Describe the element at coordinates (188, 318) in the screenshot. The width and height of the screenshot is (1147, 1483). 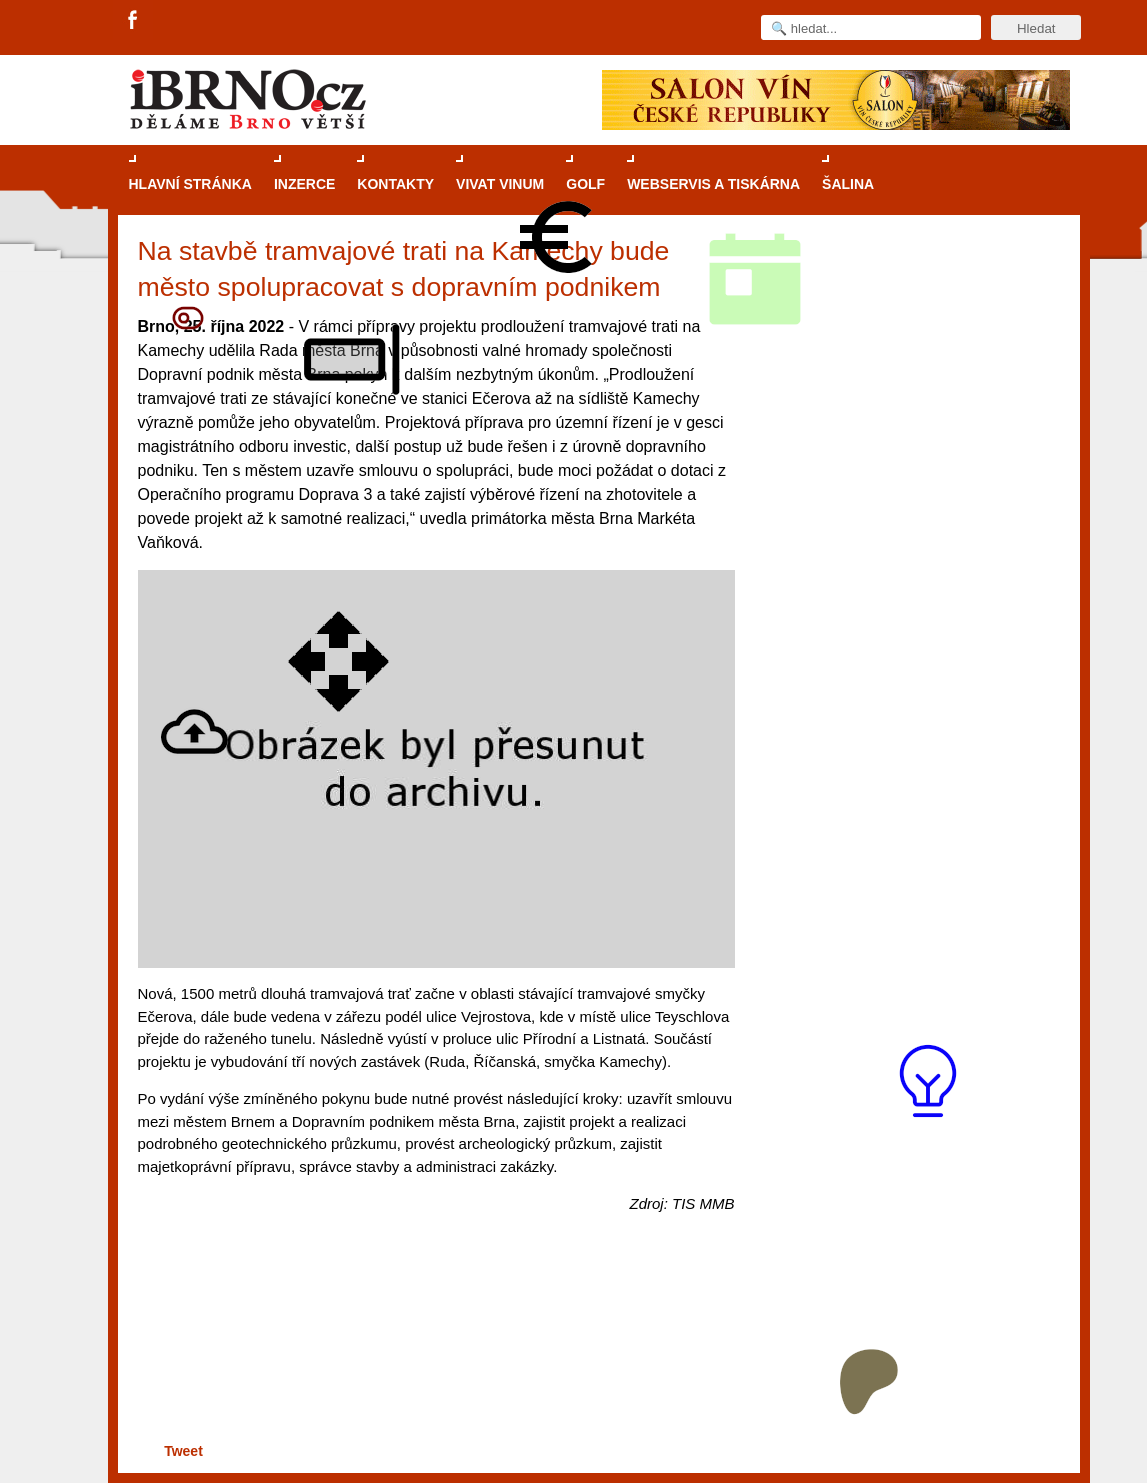
I see `toggle switch in off position` at that location.